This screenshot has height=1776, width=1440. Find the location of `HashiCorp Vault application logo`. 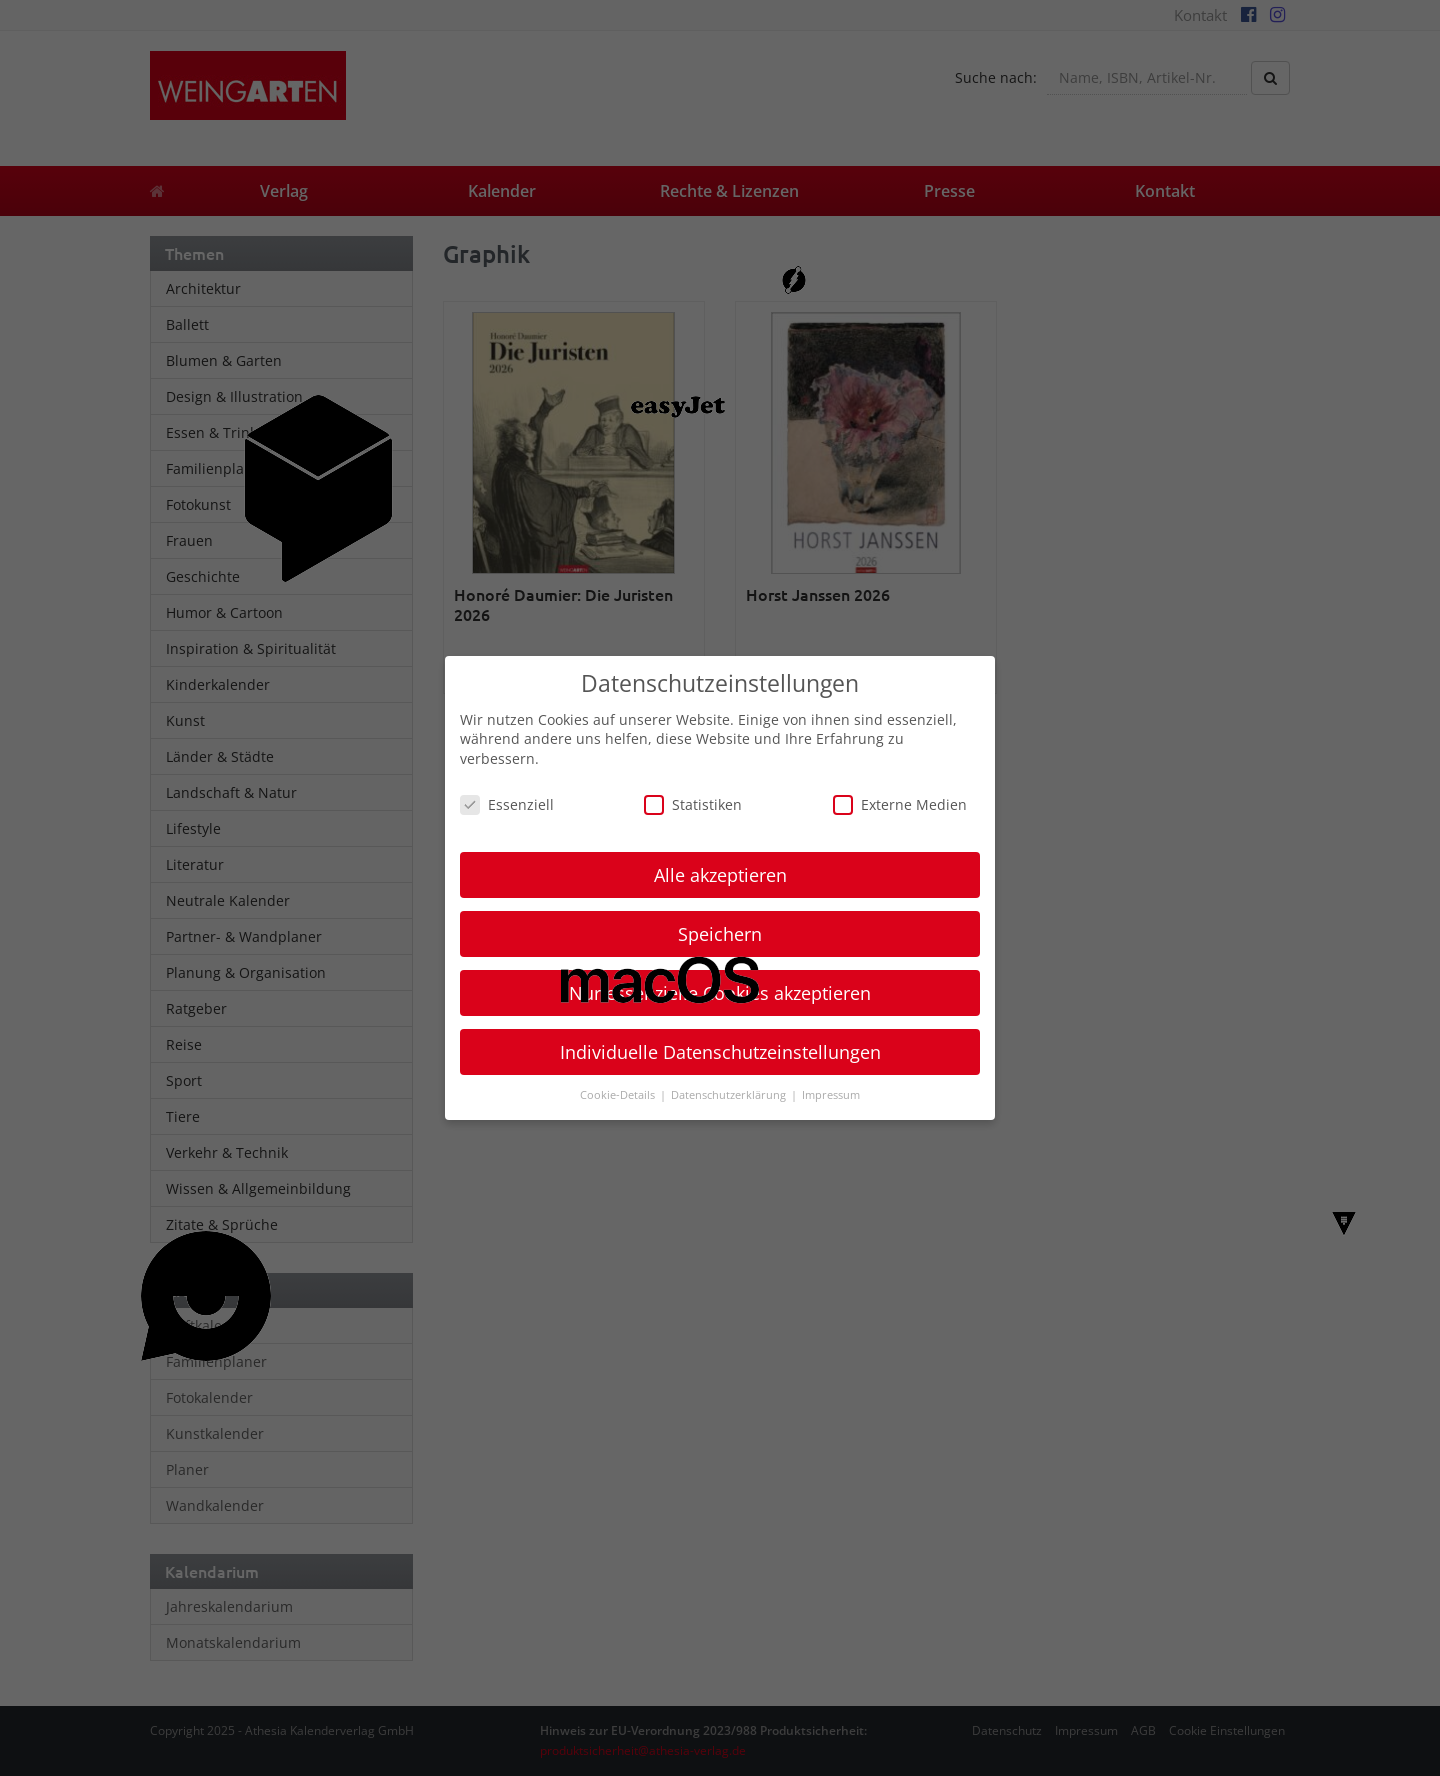

HashiCorp Vault application logo is located at coordinates (1344, 1224).